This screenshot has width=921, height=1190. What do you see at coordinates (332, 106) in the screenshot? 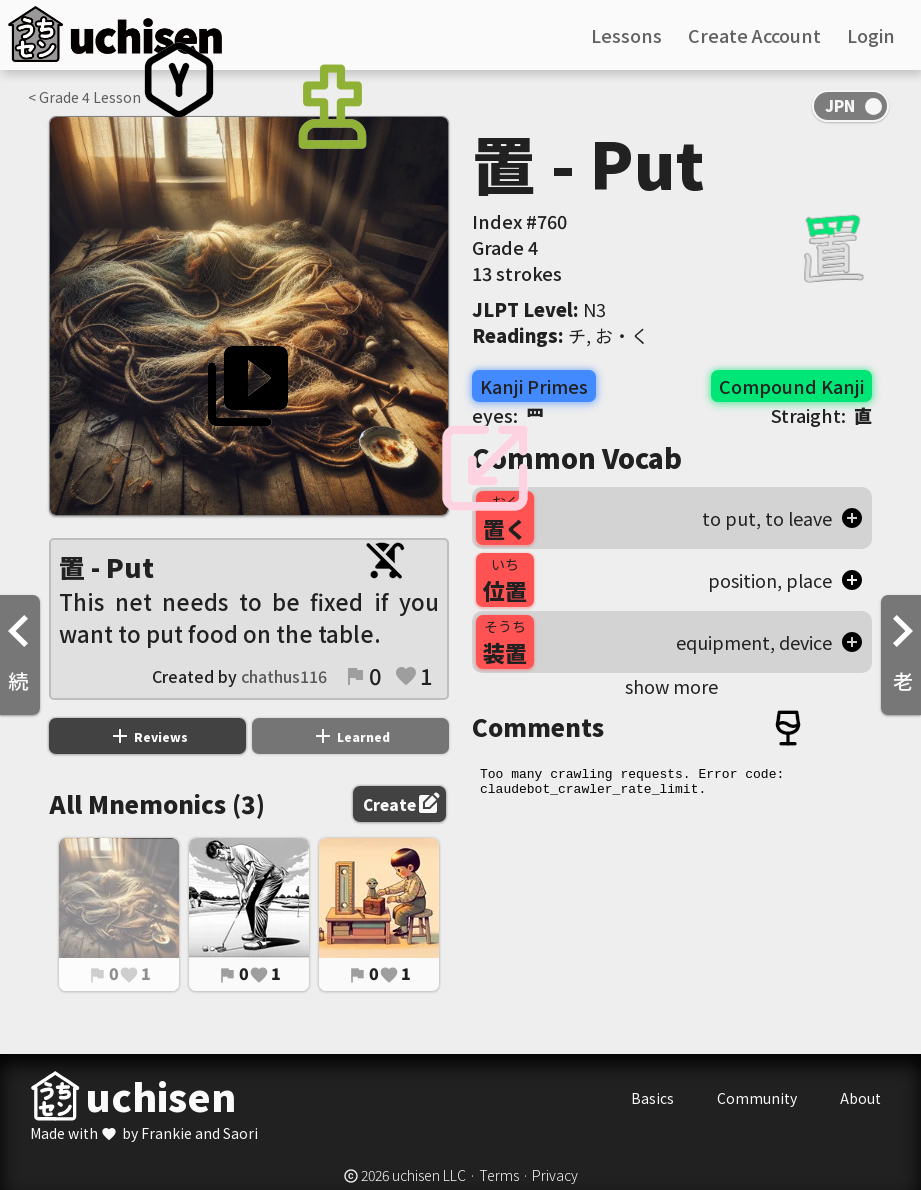
I see `indicates a deceased user or memorial account` at bounding box center [332, 106].